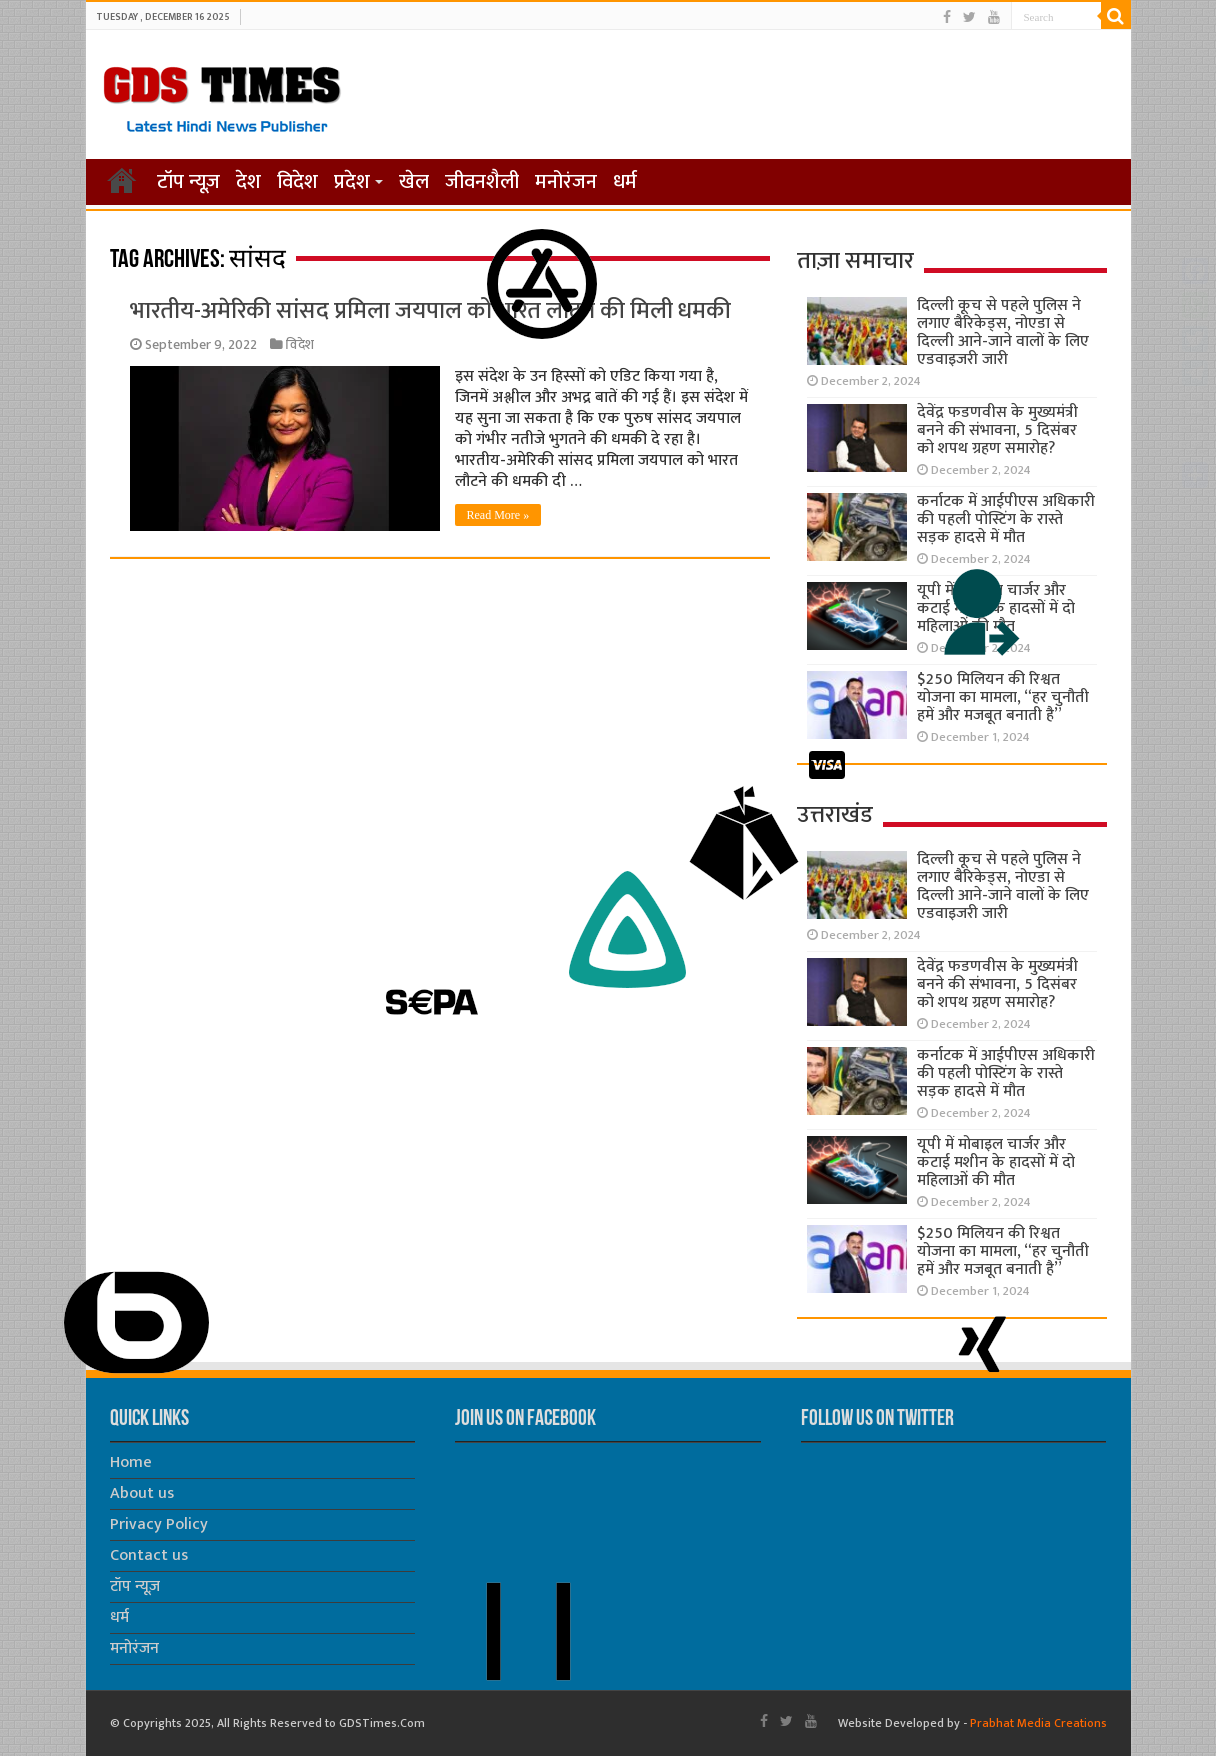 This screenshot has height=1756, width=1216. What do you see at coordinates (528, 1631) in the screenshot?
I see `pause media playback` at bounding box center [528, 1631].